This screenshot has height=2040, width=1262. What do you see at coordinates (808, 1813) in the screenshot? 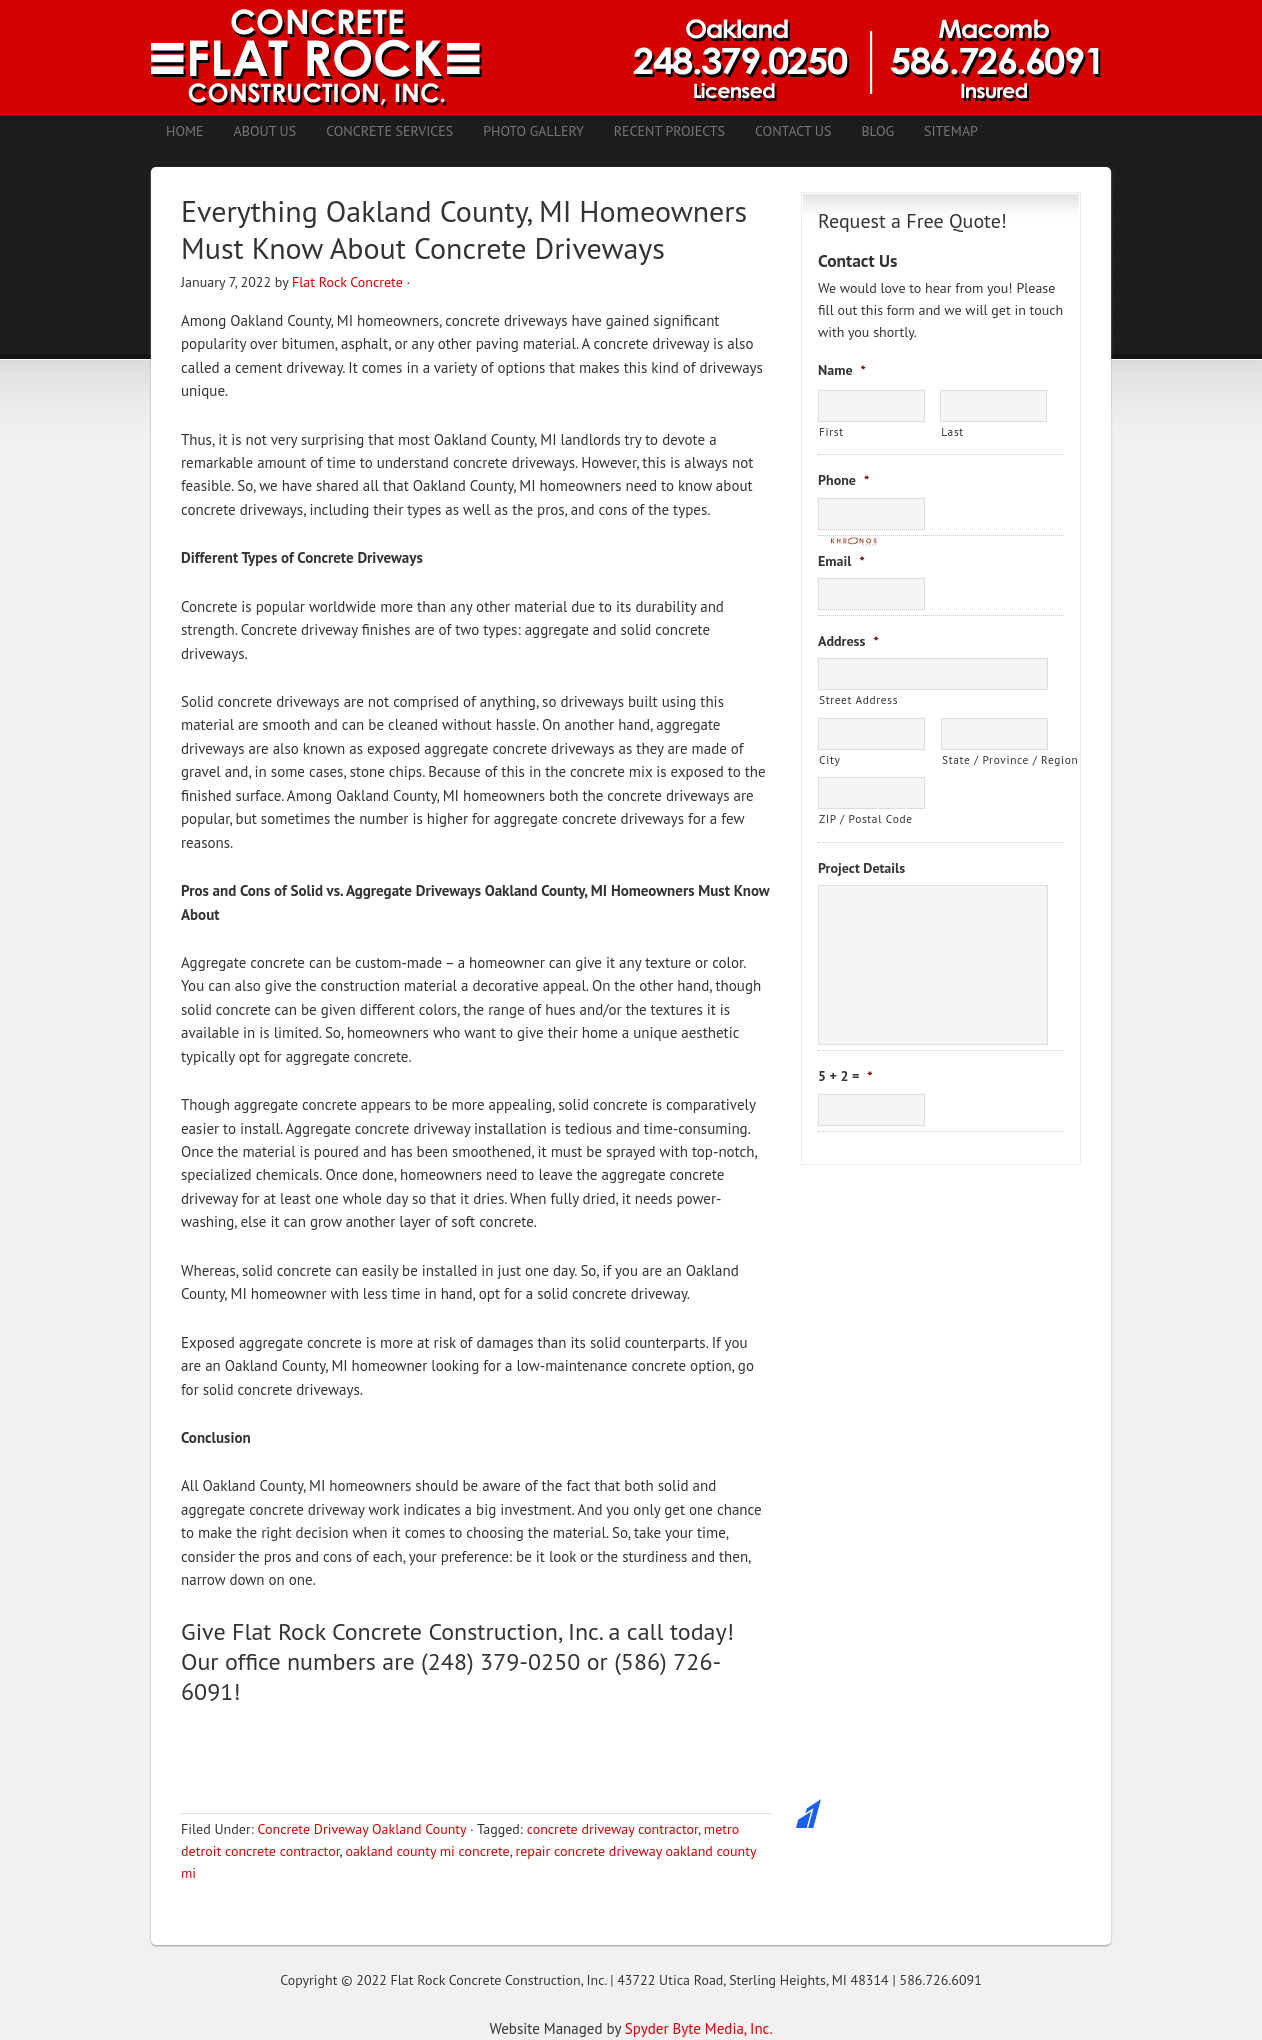
I see `razorpay payment gateway logo` at bounding box center [808, 1813].